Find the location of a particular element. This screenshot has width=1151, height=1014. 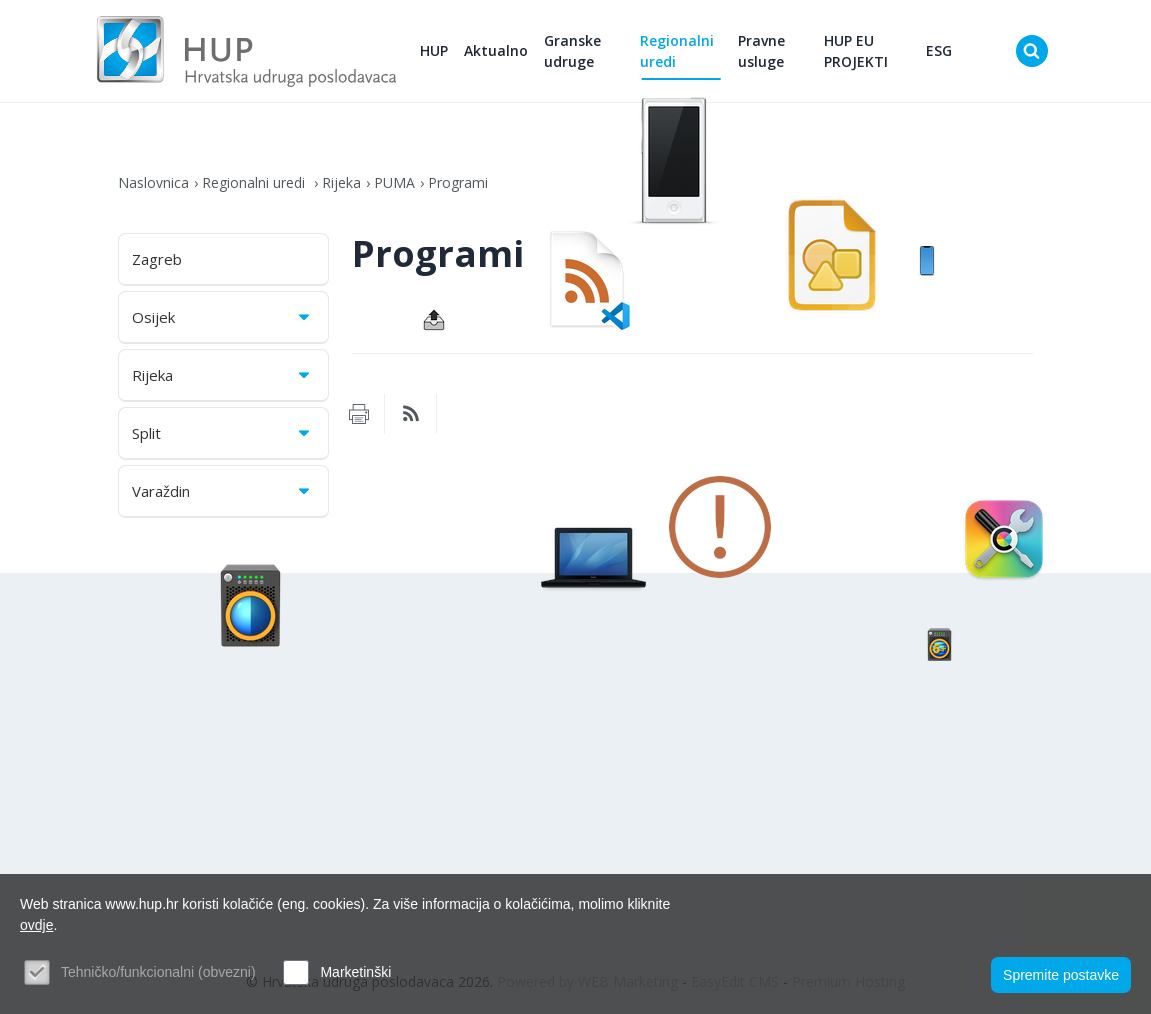

indicates a connected iPod nano device is located at coordinates (674, 161).